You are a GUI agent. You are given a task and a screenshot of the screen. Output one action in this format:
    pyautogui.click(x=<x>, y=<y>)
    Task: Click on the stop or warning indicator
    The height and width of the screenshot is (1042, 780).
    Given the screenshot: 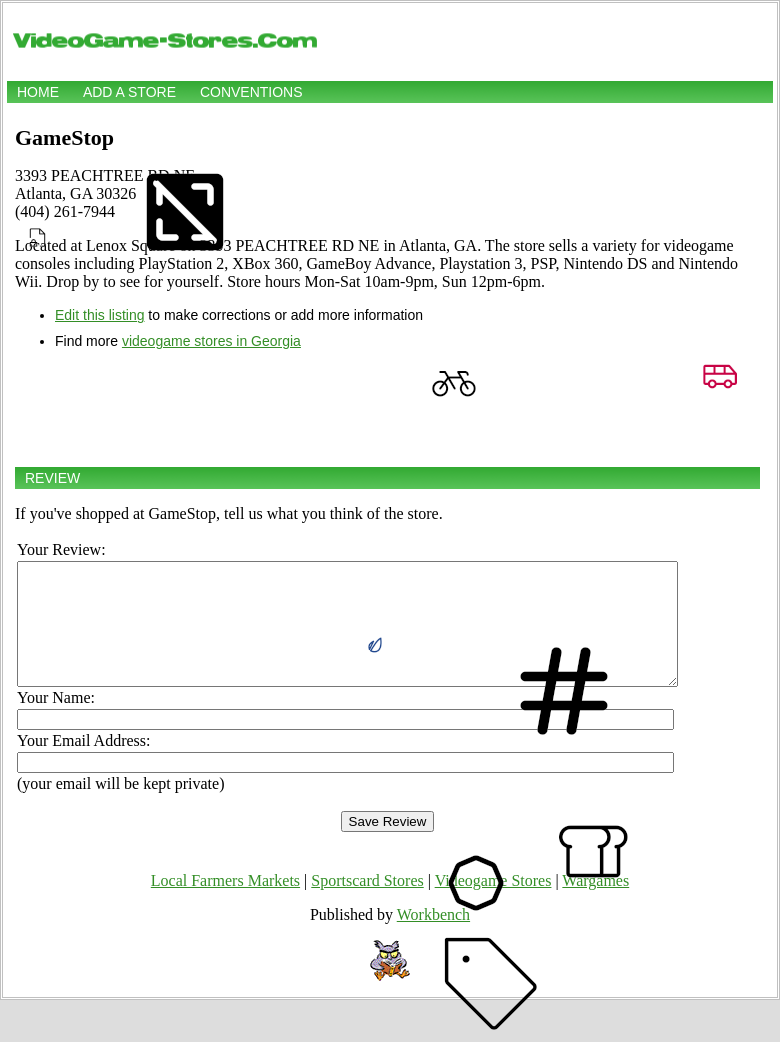 What is the action you would take?
    pyautogui.click(x=476, y=883)
    